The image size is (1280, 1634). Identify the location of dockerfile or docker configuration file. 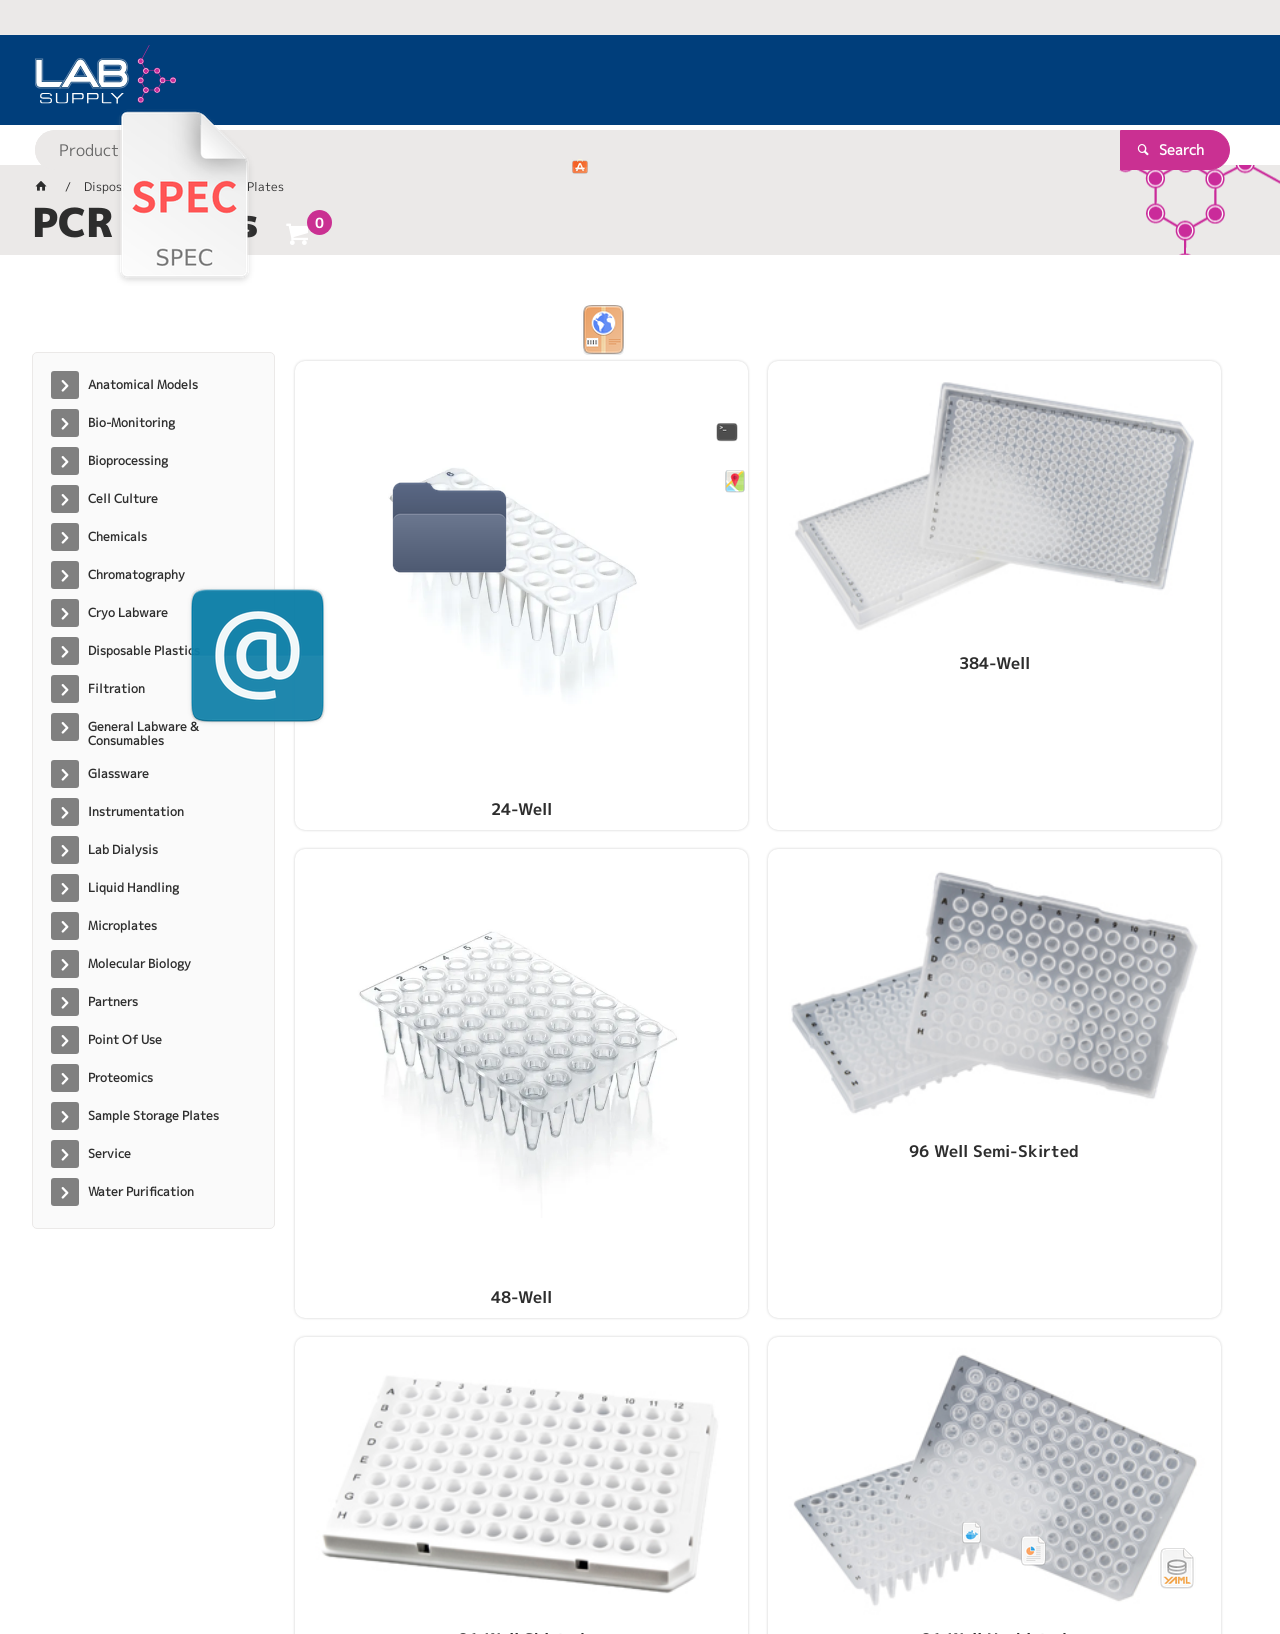
(971, 1532).